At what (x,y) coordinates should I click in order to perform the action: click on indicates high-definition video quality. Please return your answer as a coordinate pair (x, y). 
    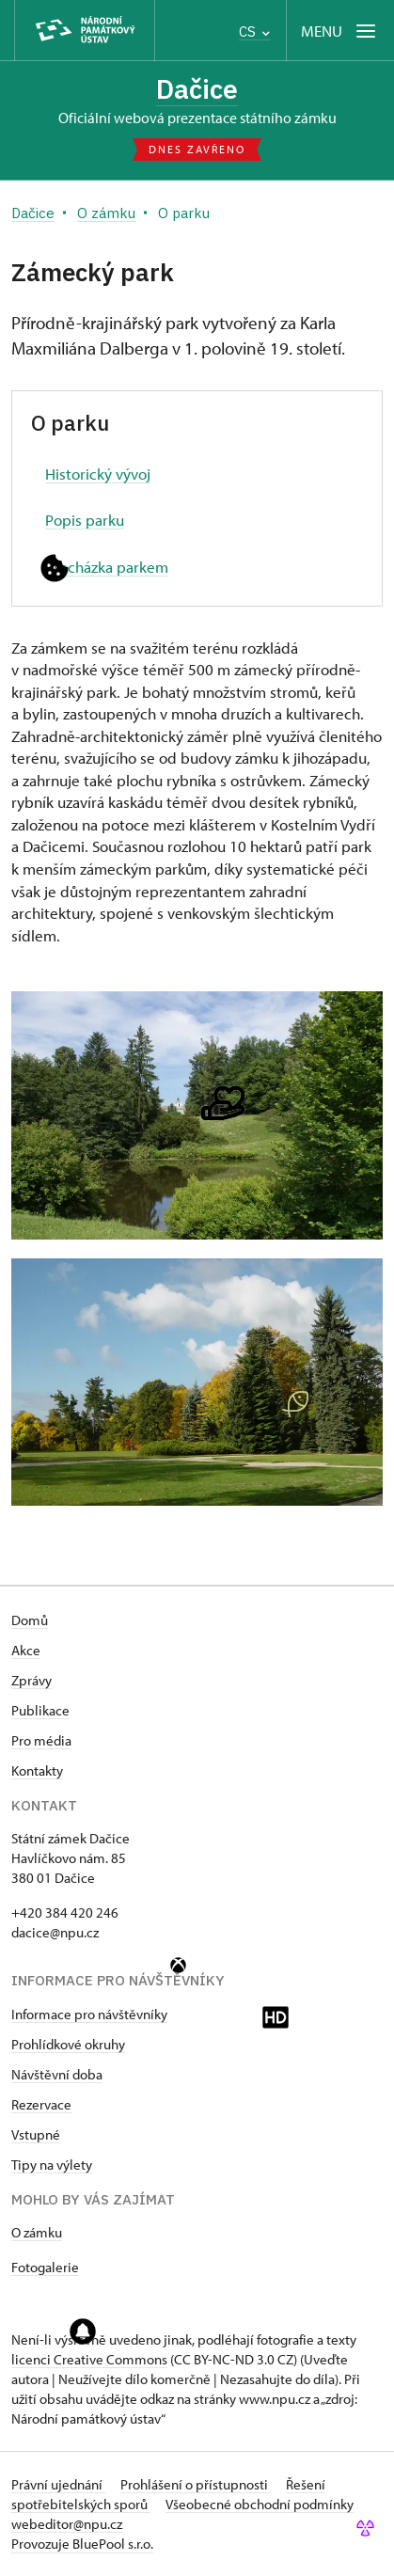
    Looking at the image, I should click on (276, 2017).